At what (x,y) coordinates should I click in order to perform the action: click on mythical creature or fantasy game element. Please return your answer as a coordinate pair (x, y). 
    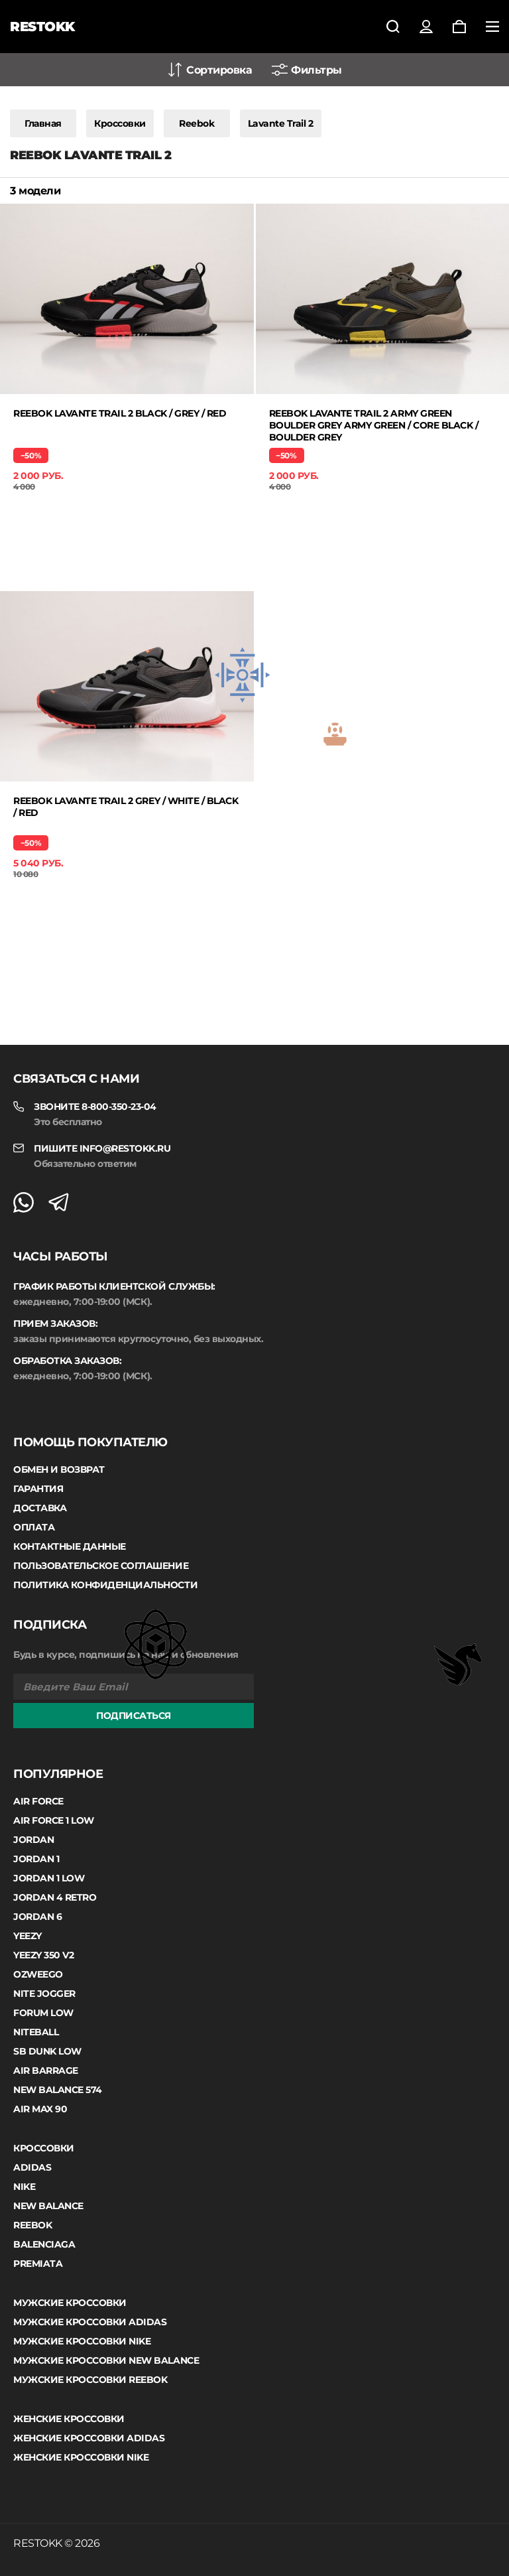
    Looking at the image, I should click on (458, 1664).